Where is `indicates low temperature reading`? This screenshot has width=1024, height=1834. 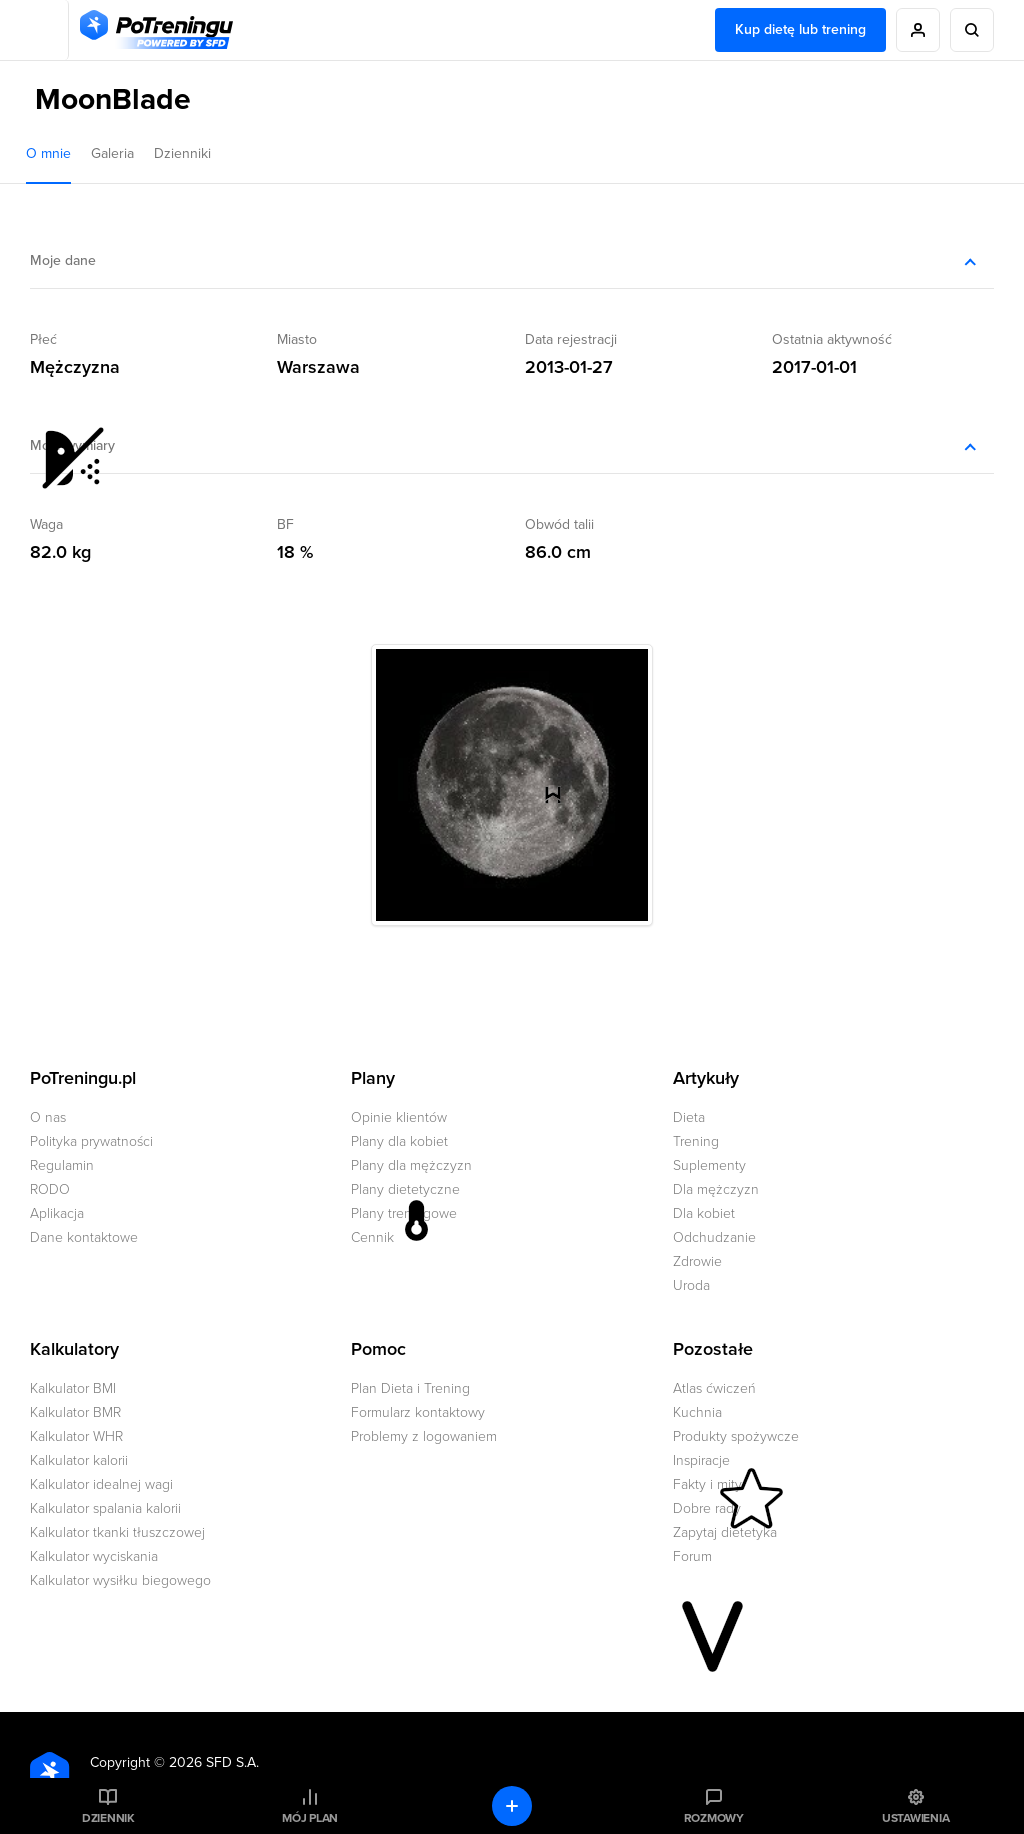
indicates low temperature reading is located at coordinates (416, 1220).